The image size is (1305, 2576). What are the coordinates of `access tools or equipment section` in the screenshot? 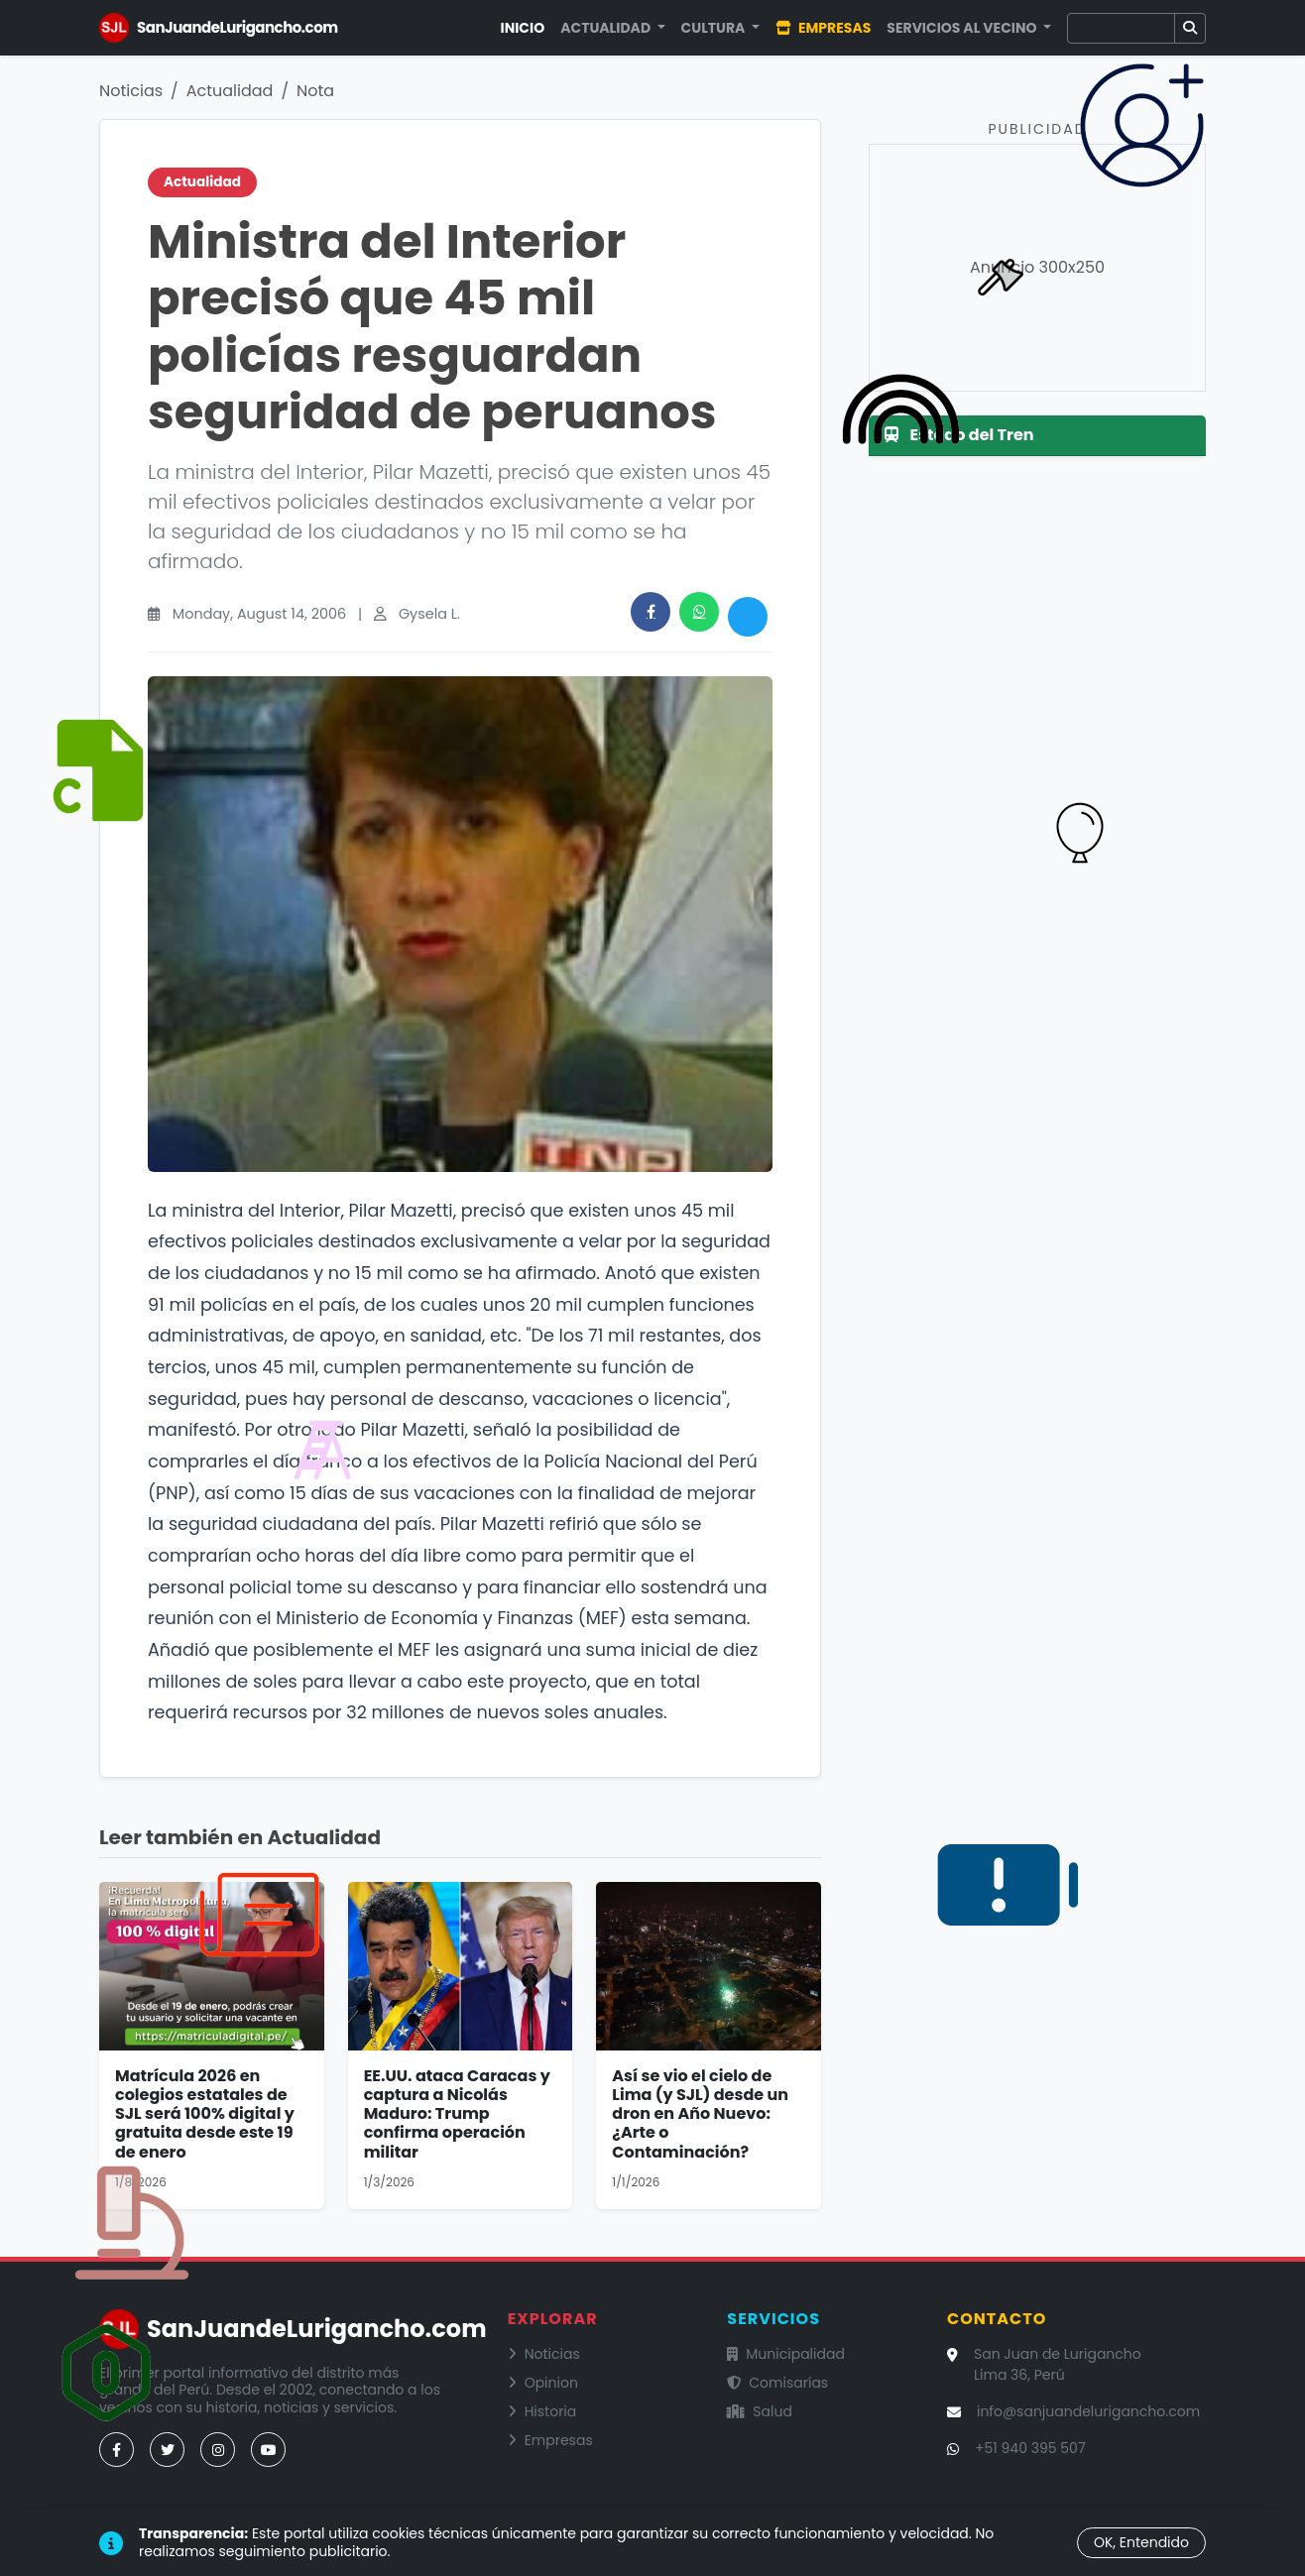 It's located at (323, 1450).